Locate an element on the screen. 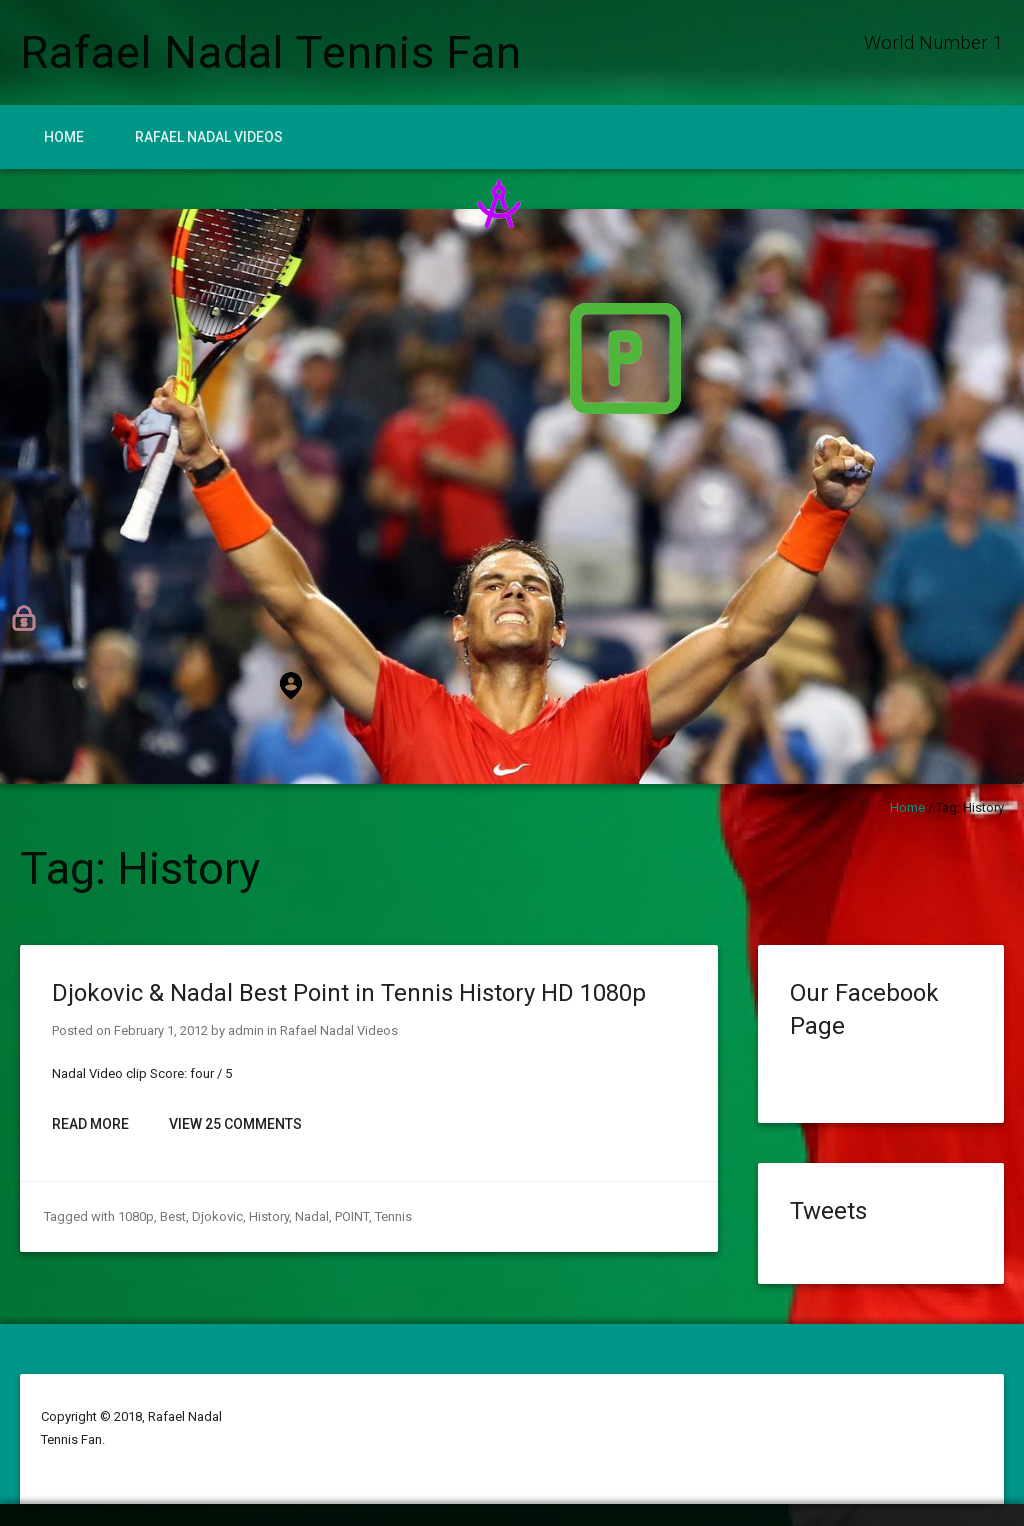 The width and height of the screenshot is (1024, 1526). access Samsung Pass password manager is located at coordinates (24, 618).